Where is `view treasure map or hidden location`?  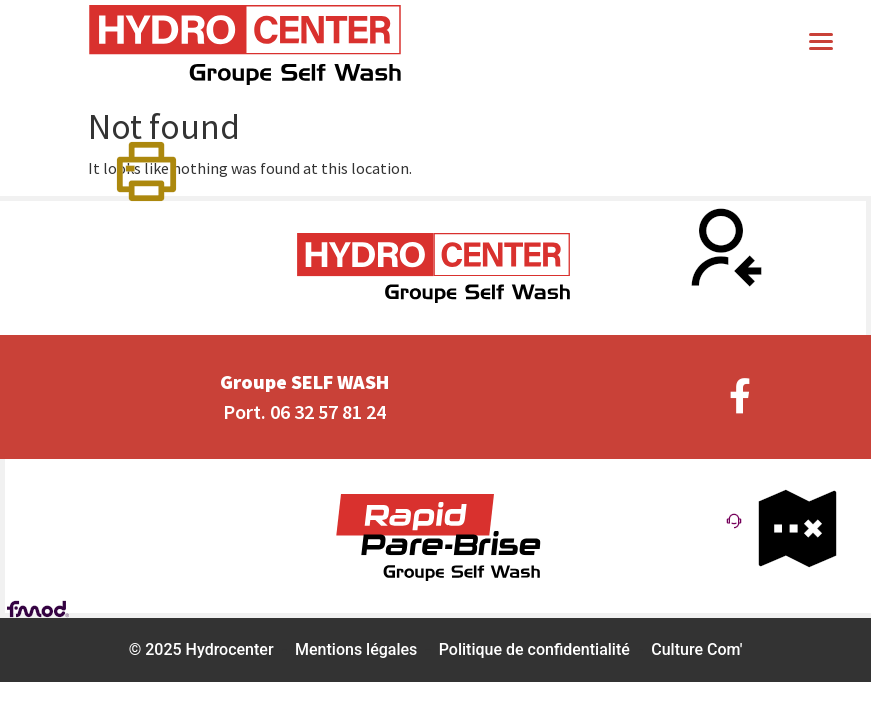 view treasure map or hidden location is located at coordinates (797, 528).